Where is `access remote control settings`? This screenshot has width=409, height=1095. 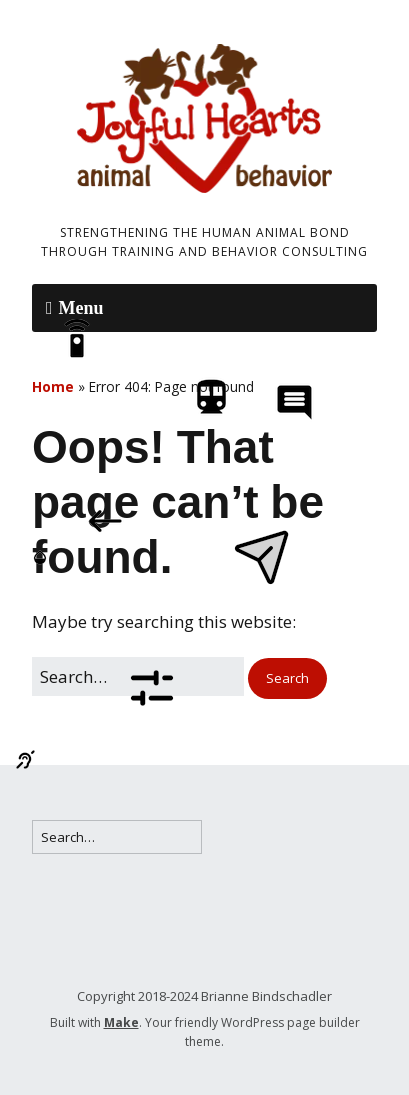 access remote control settings is located at coordinates (77, 339).